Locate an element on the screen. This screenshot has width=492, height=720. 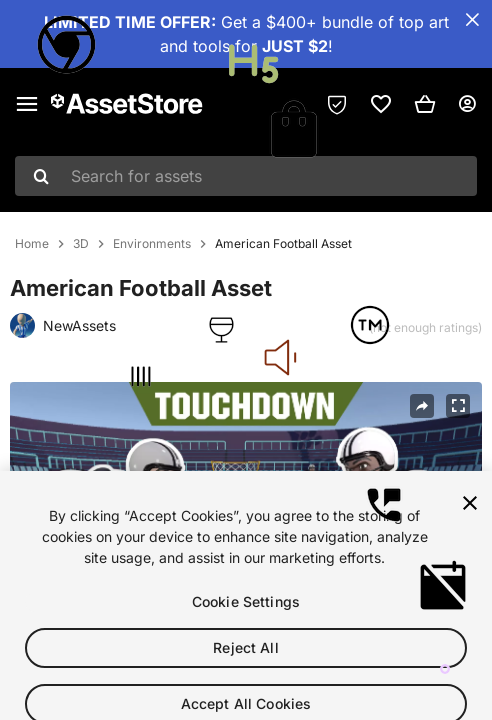
adjust volume to low level is located at coordinates (282, 357).